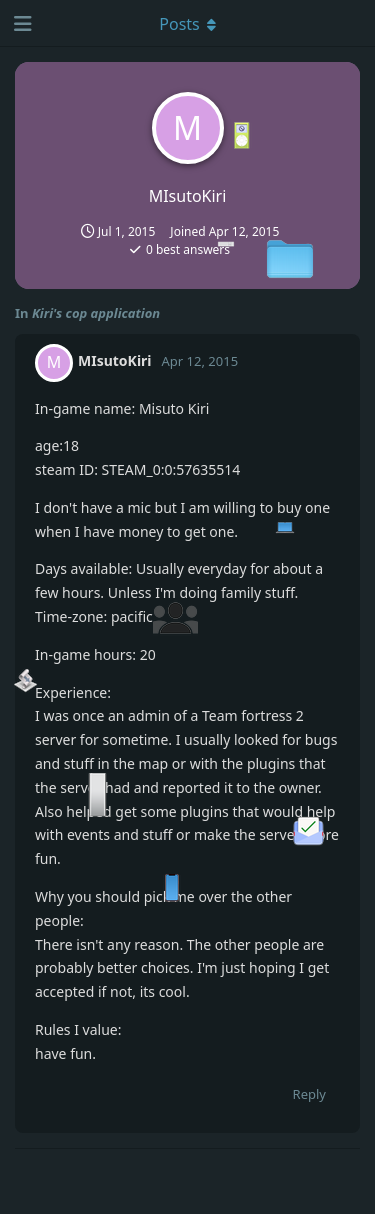 Image resolution: width=375 pixels, height=1214 pixels. What do you see at coordinates (226, 244) in the screenshot?
I see `connect a wireless keyboard via bluetooth` at bounding box center [226, 244].